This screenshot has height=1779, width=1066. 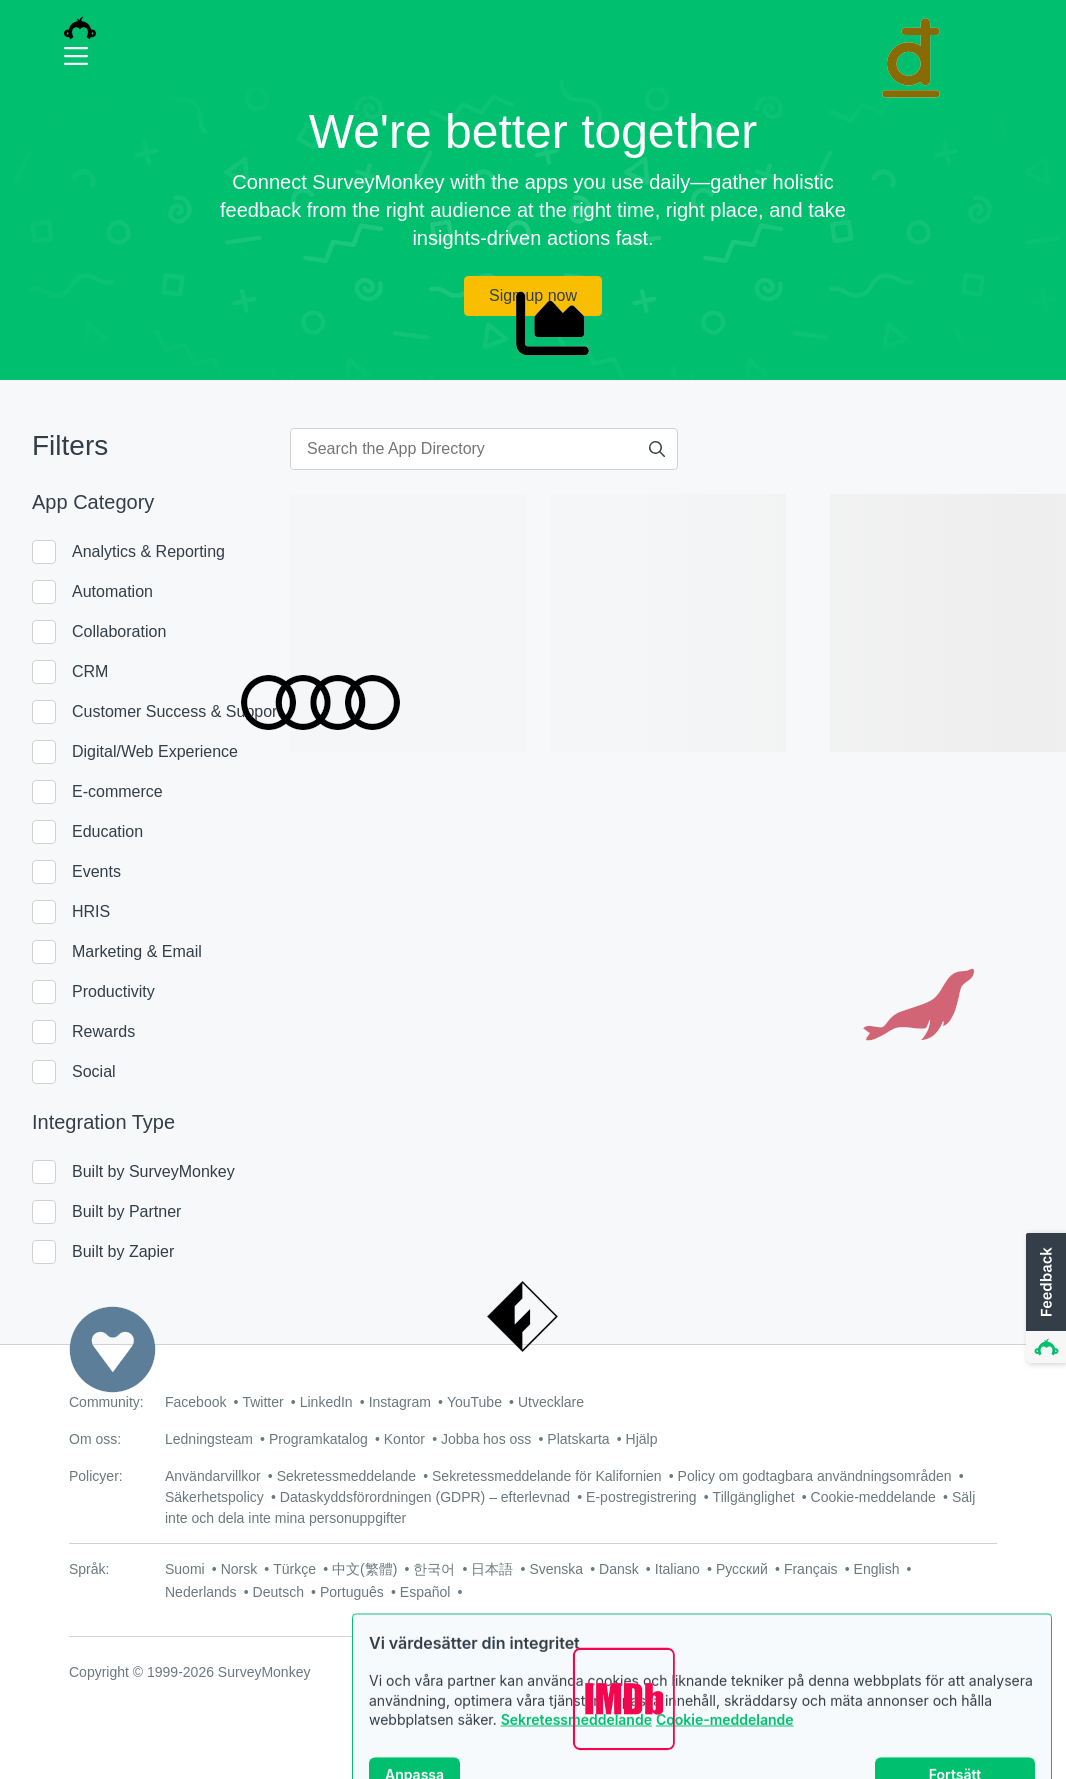 I want to click on gratipay logo - a platform for recurring donations and tips, so click(x=112, y=1349).